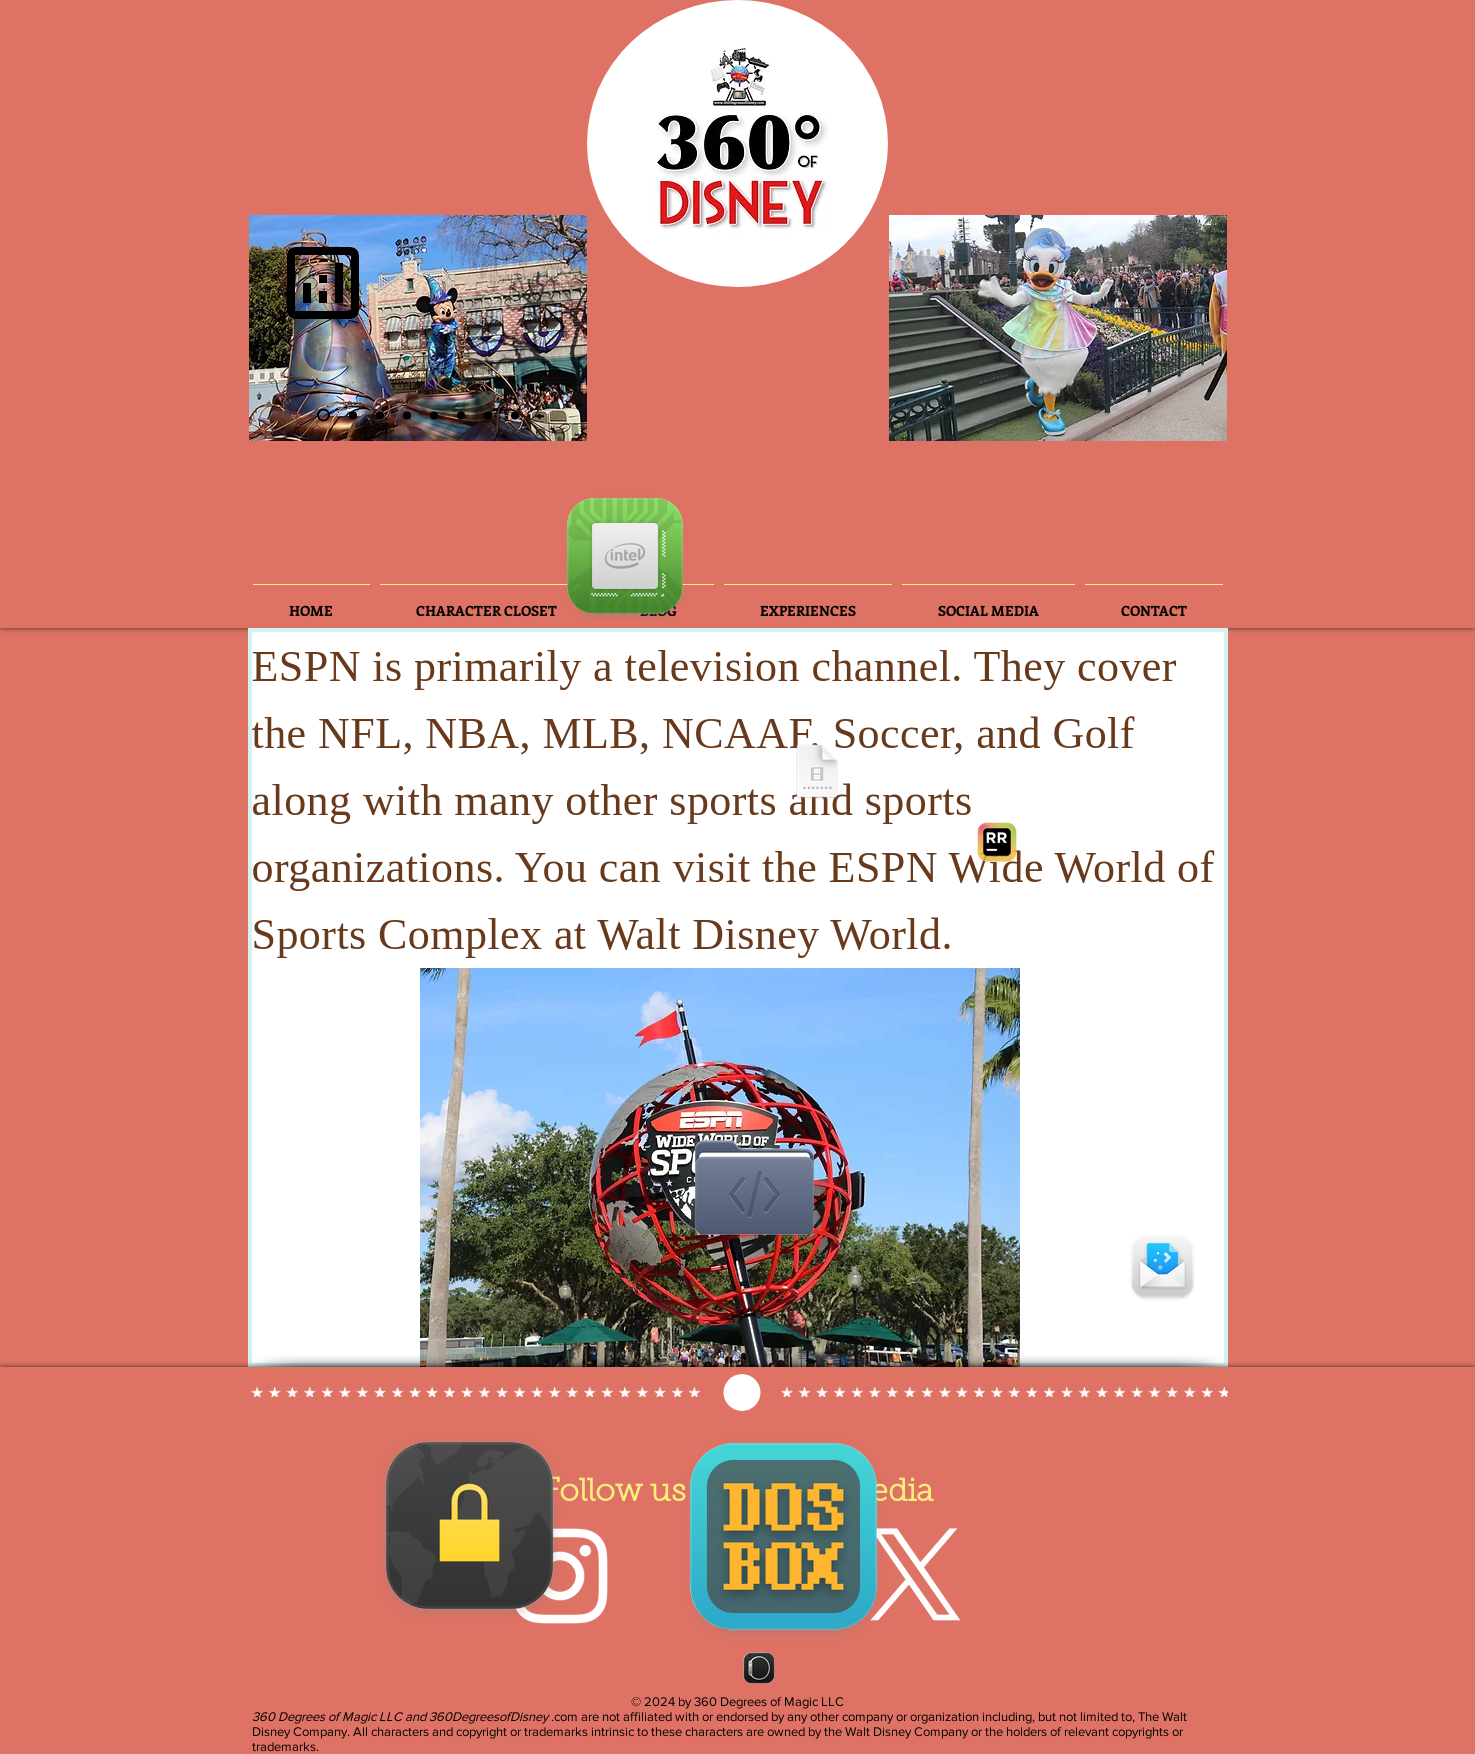  Describe the element at coordinates (997, 842) in the screenshot. I see `launch rustrover IDE` at that location.